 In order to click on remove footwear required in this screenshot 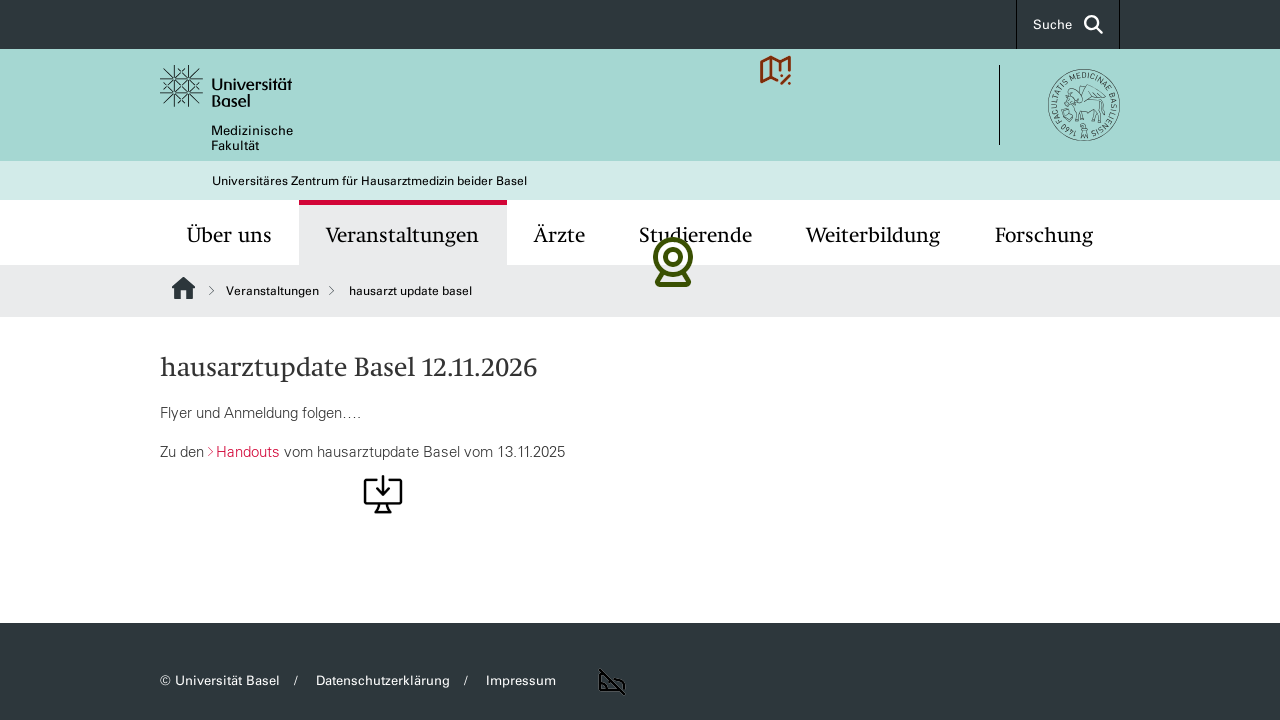, I will do `click(612, 682)`.